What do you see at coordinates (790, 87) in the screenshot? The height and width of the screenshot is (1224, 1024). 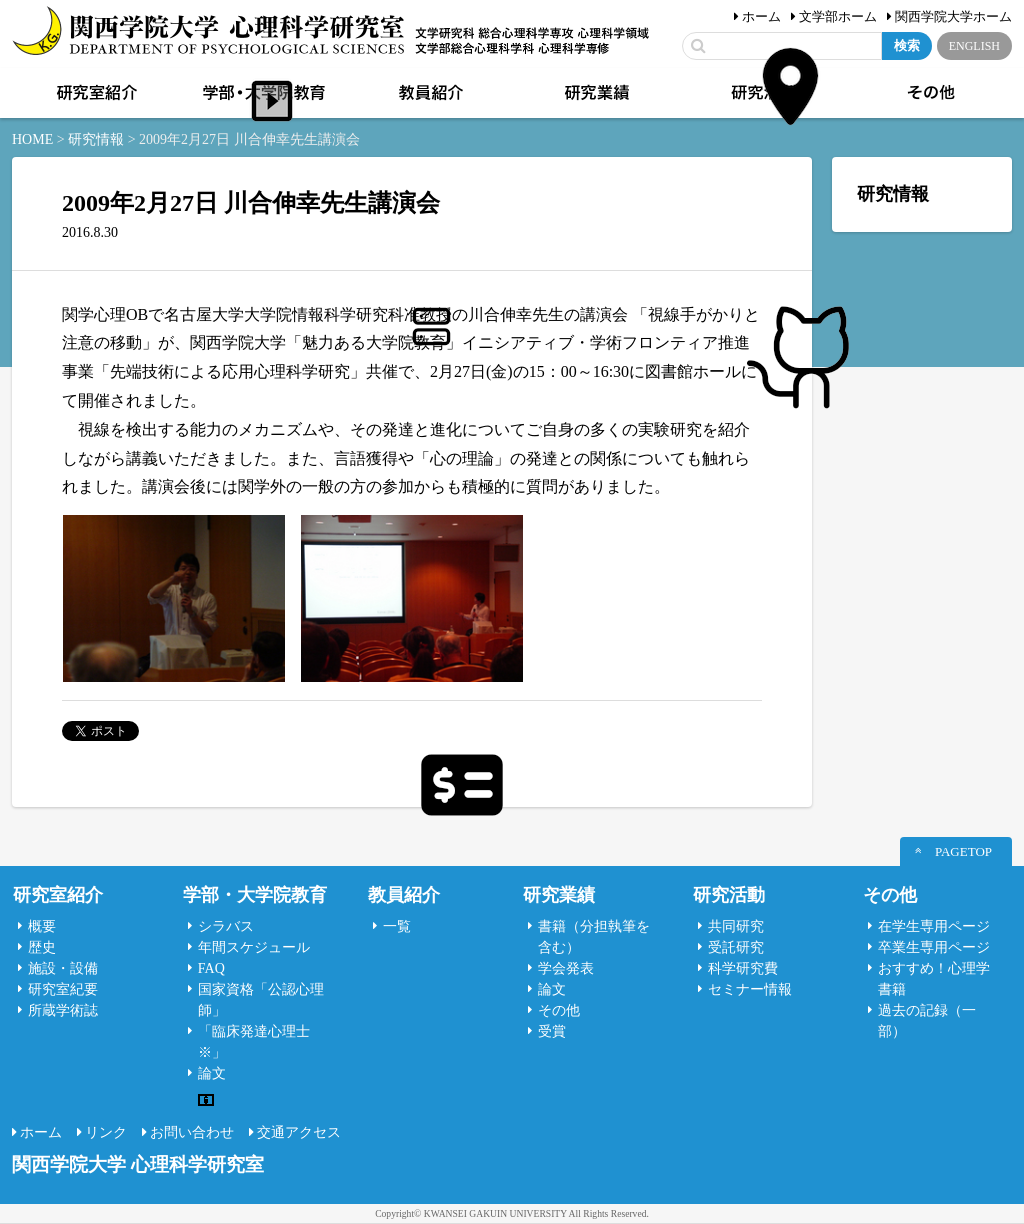 I see `view current location on map` at bounding box center [790, 87].